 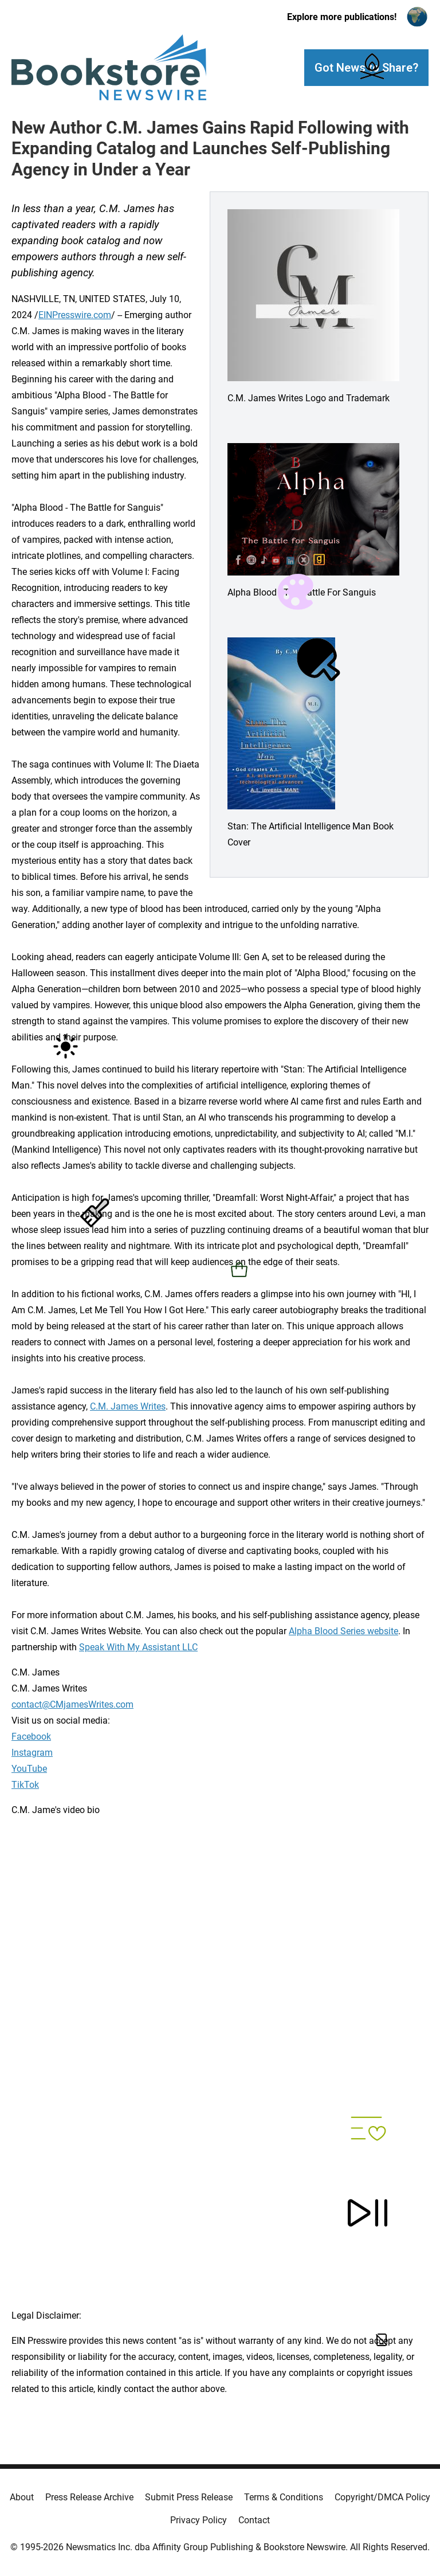 What do you see at coordinates (295, 592) in the screenshot?
I see `open color picker or theme settings` at bounding box center [295, 592].